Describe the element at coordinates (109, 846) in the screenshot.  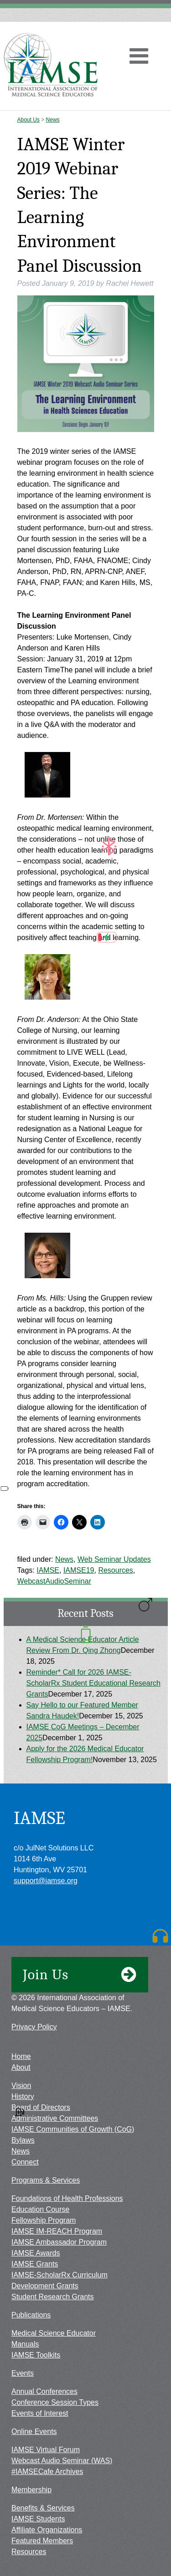
I see `bluetooth device connected` at that location.